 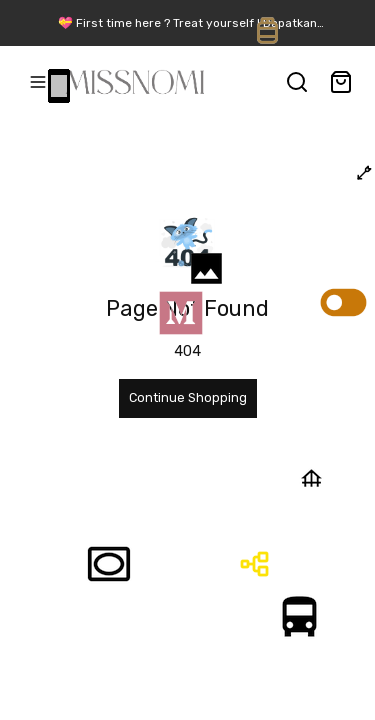 I want to click on toggle switch in off position, so click(x=343, y=302).